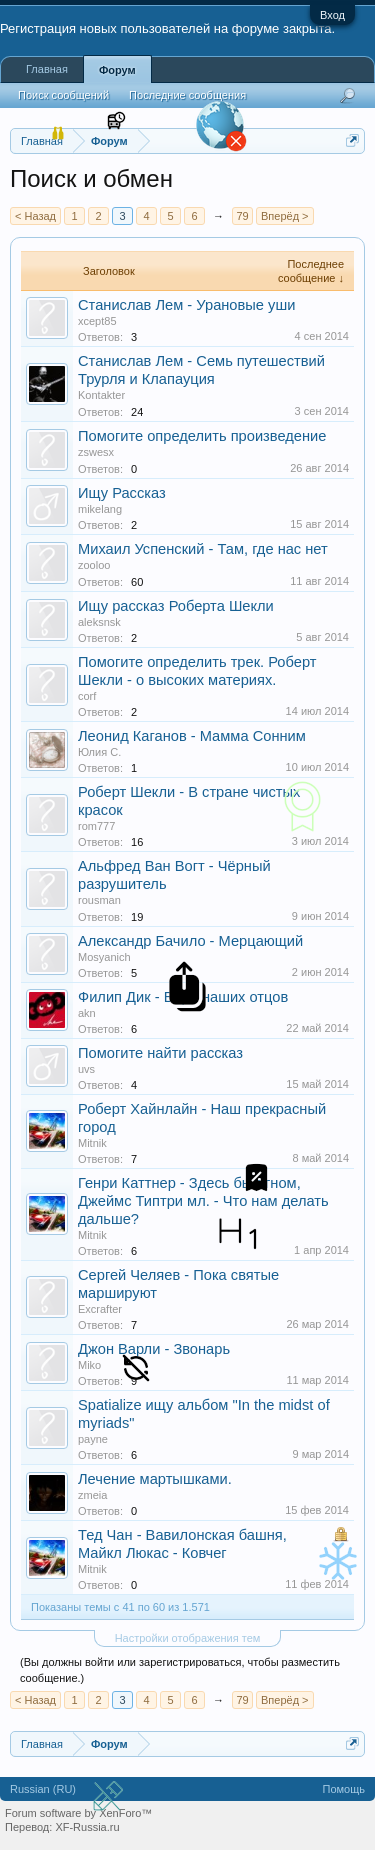 The height and width of the screenshot is (1850, 375). What do you see at coordinates (256, 1177) in the screenshot?
I see `view discount or coupon details` at bounding box center [256, 1177].